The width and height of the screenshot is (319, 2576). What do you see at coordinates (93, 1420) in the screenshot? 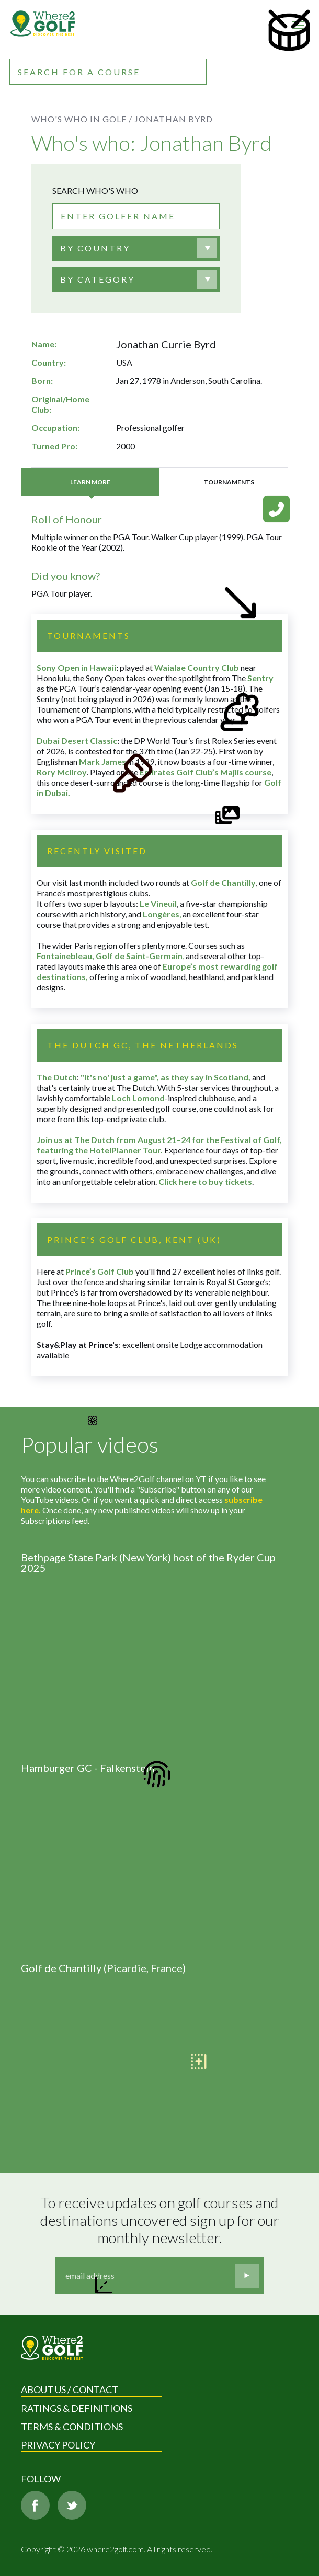
I see `access nature or garden-related content` at bounding box center [93, 1420].